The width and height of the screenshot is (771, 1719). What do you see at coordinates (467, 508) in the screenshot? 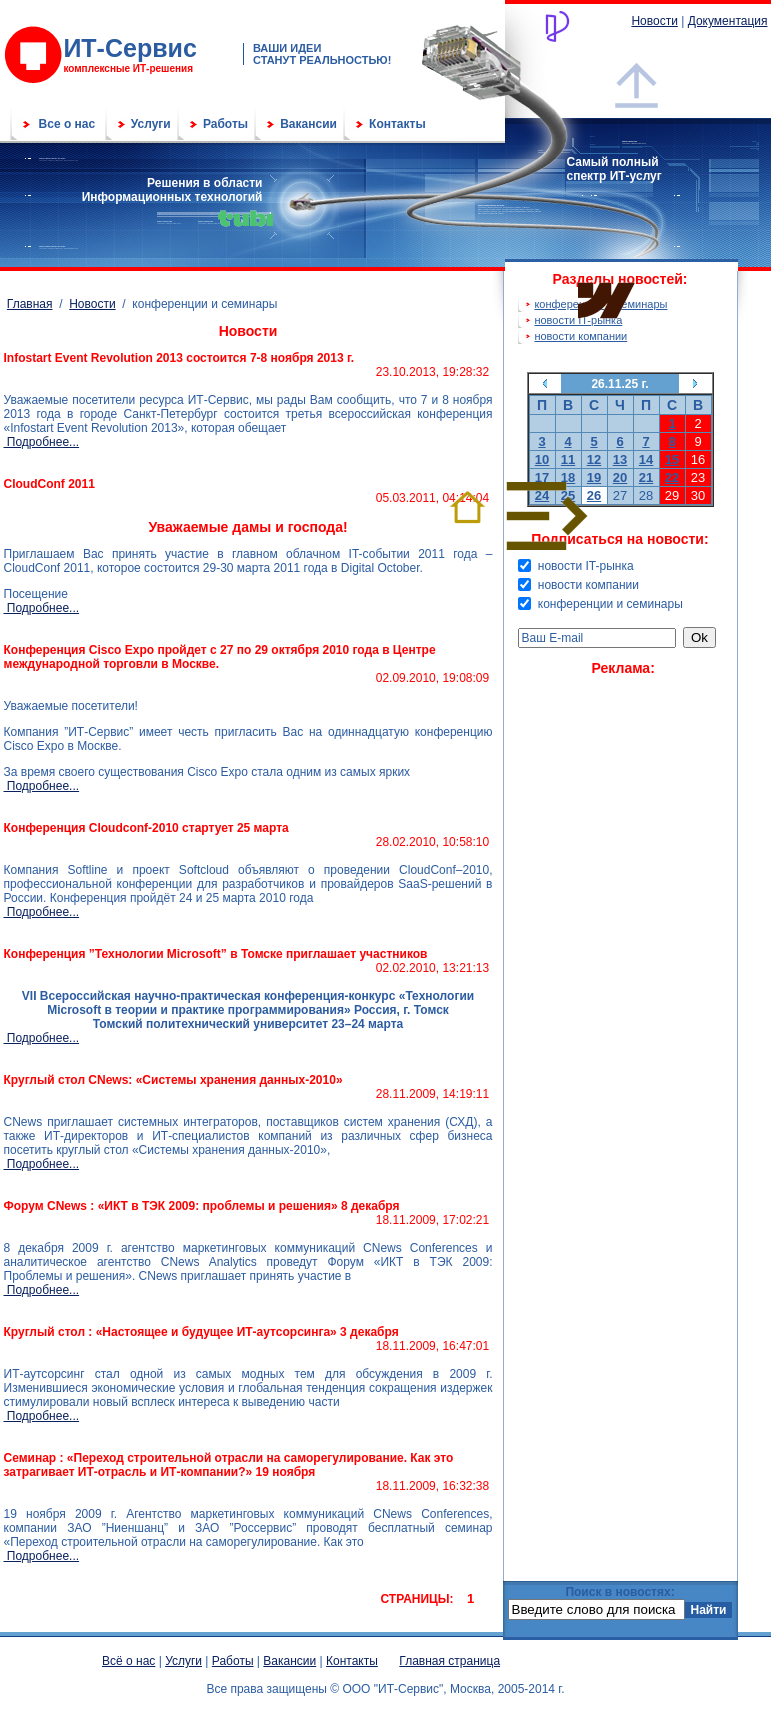
I see `navigate to home screen` at bounding box center [467, 508].